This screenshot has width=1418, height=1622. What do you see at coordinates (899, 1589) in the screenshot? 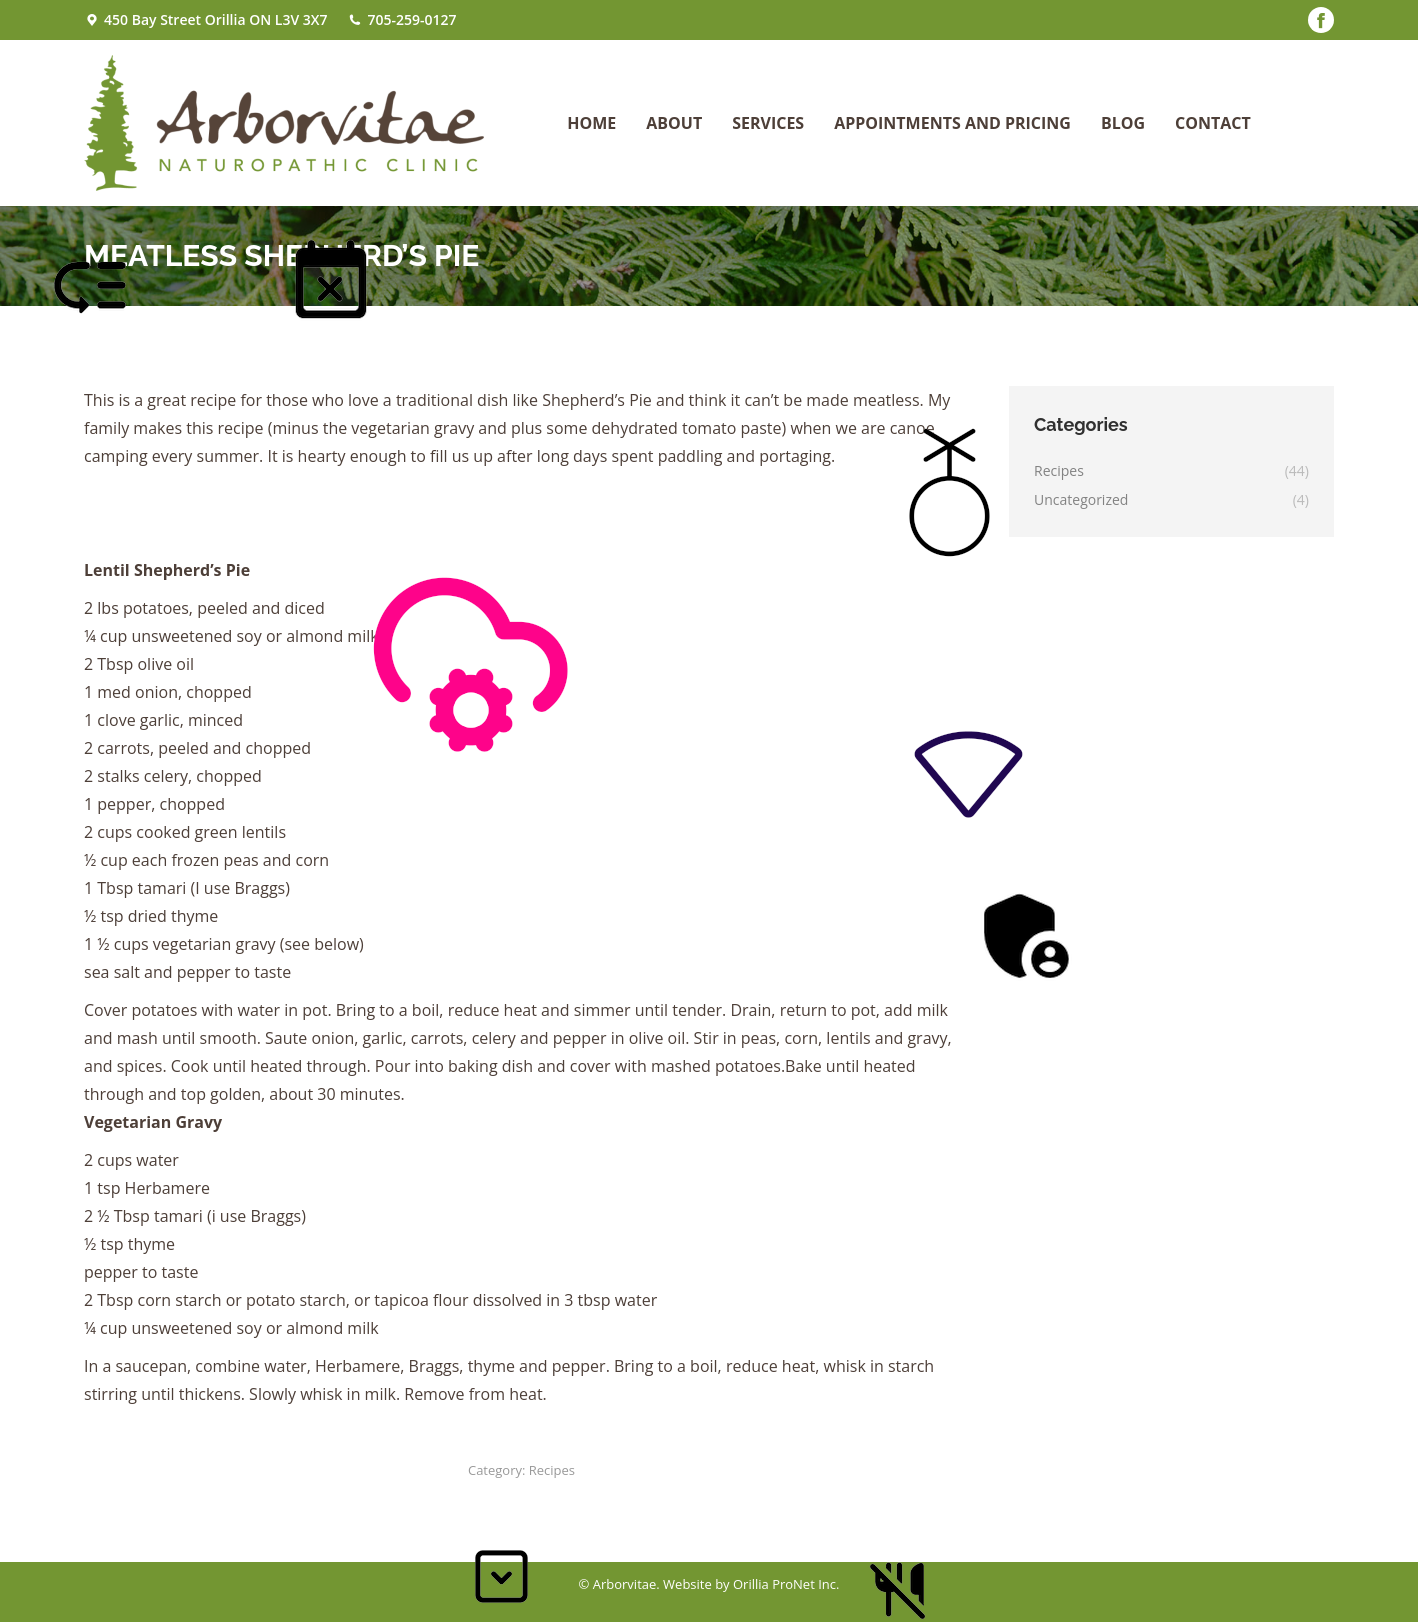
I see `indicates no food or meals available` at bounding box center [899, 1589].